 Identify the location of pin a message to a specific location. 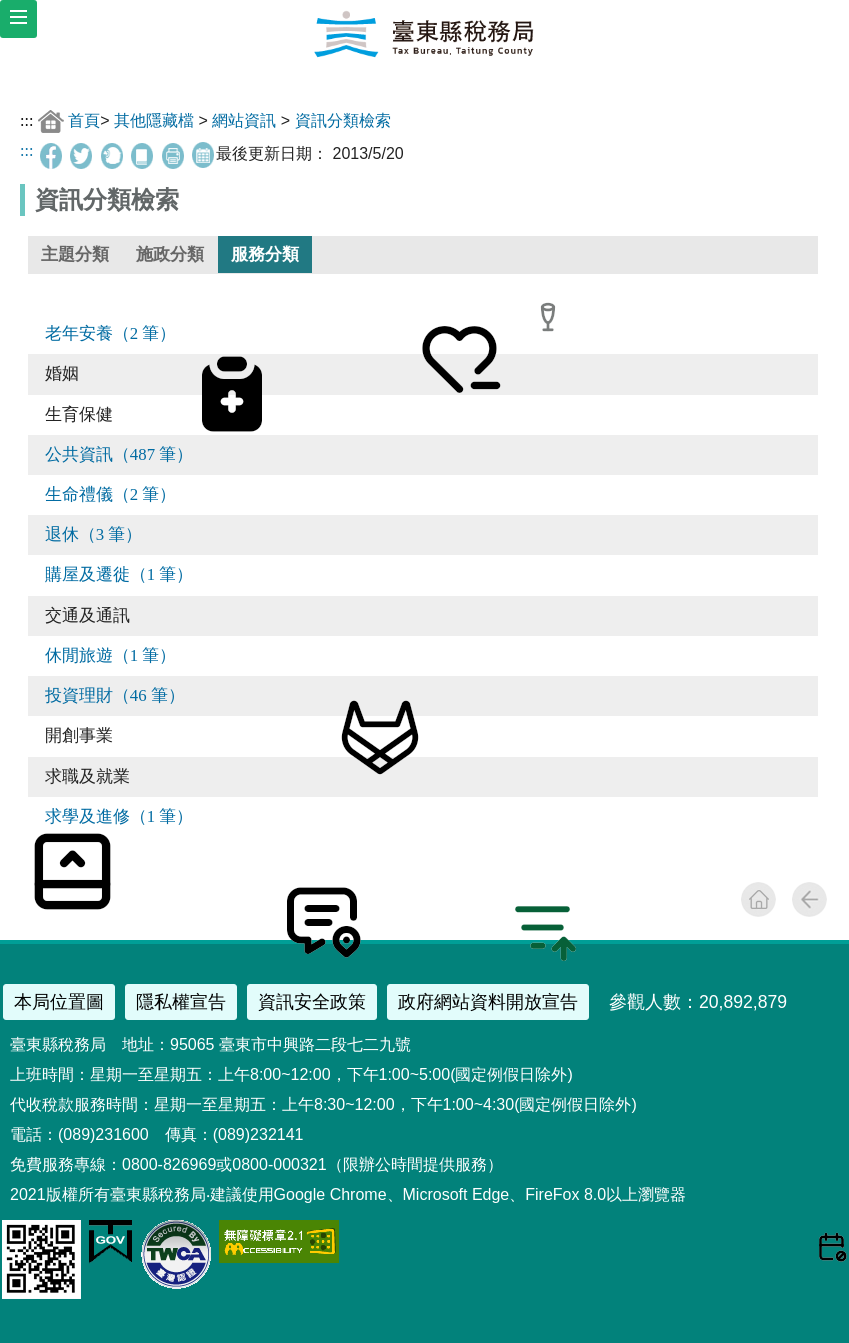
(322, 919).